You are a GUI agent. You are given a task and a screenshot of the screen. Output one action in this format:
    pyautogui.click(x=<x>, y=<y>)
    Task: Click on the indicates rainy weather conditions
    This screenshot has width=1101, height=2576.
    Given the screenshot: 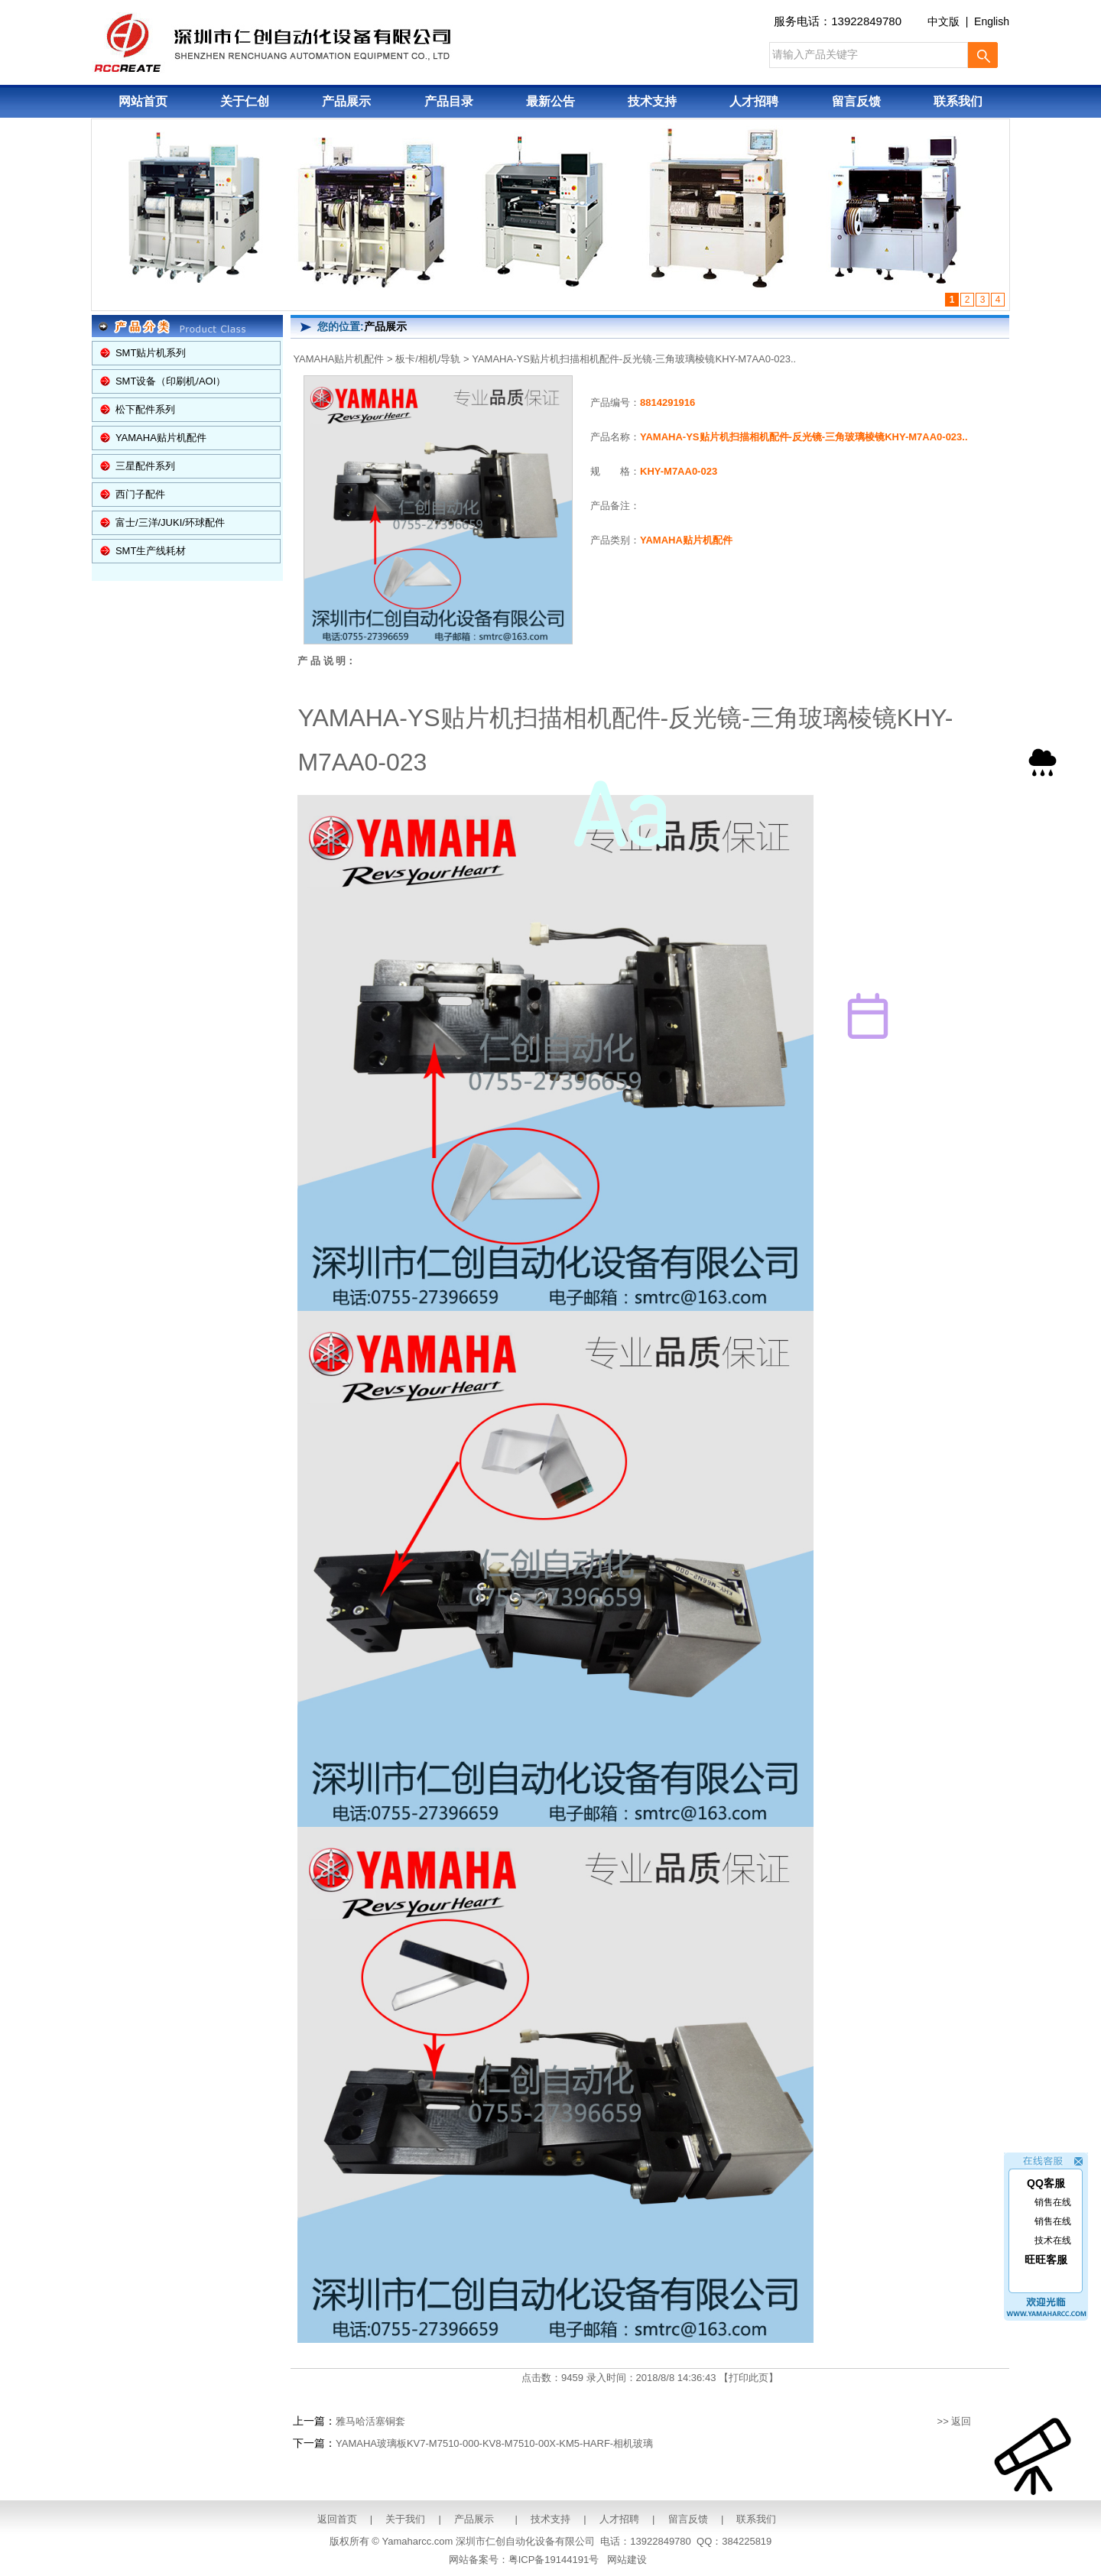 What is the action you would take?
    pyautogui.click(x=1042, y=762)
    